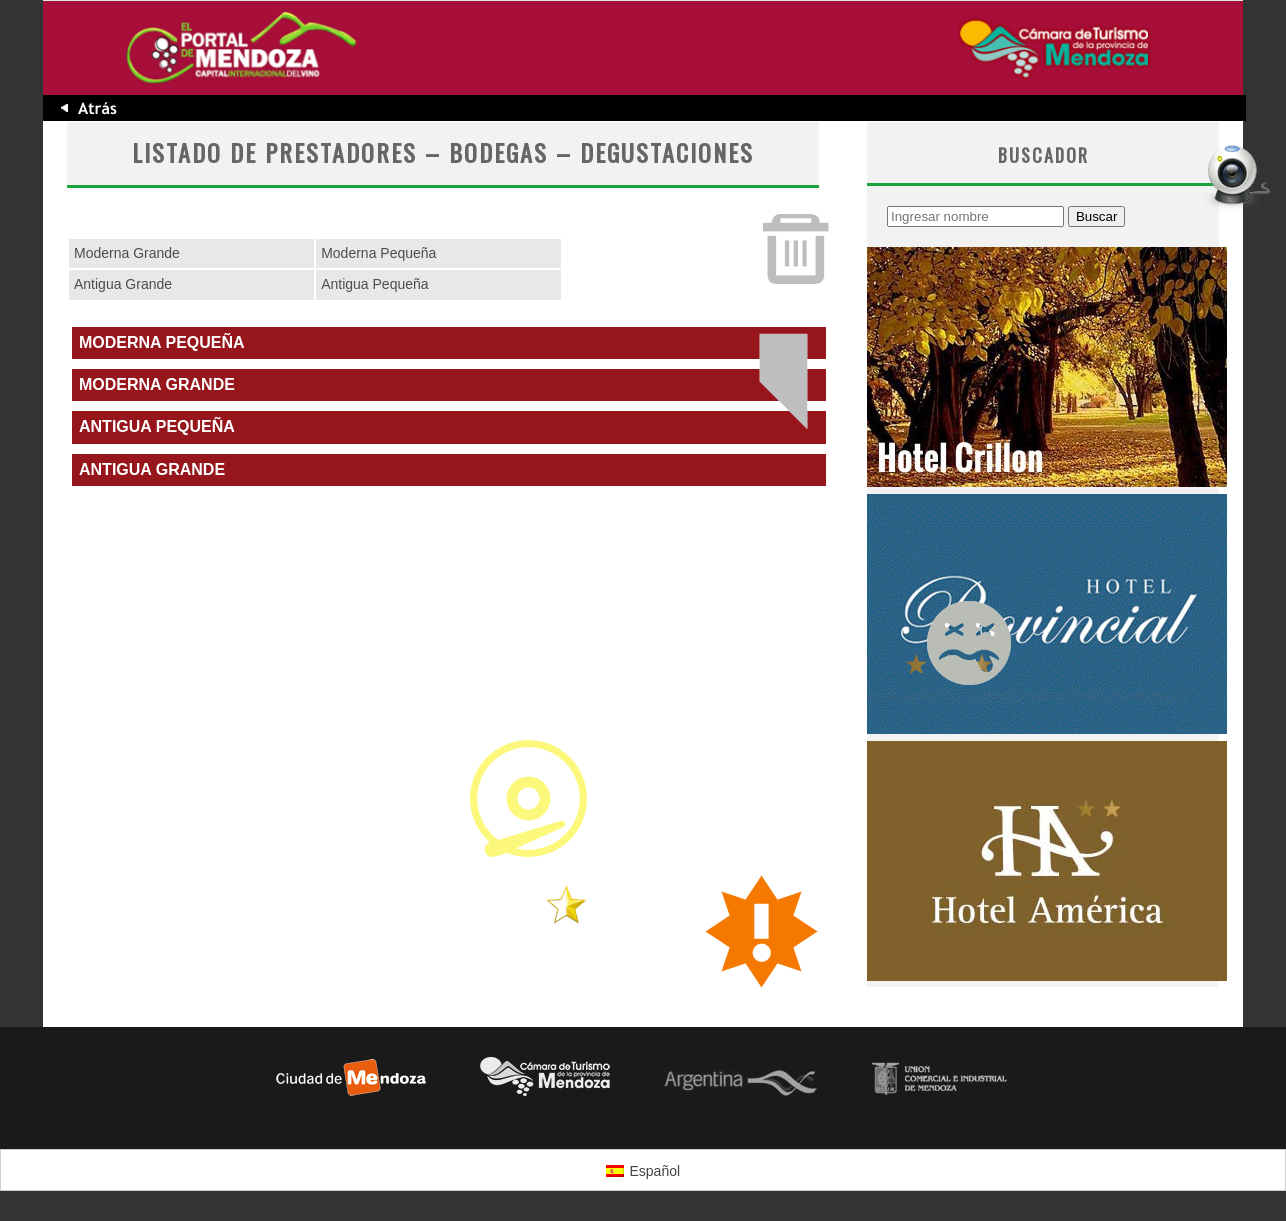  Describe the element at coordinates (783, 381) in the screenshot. I see `set the starting point of a text selection` at that location.